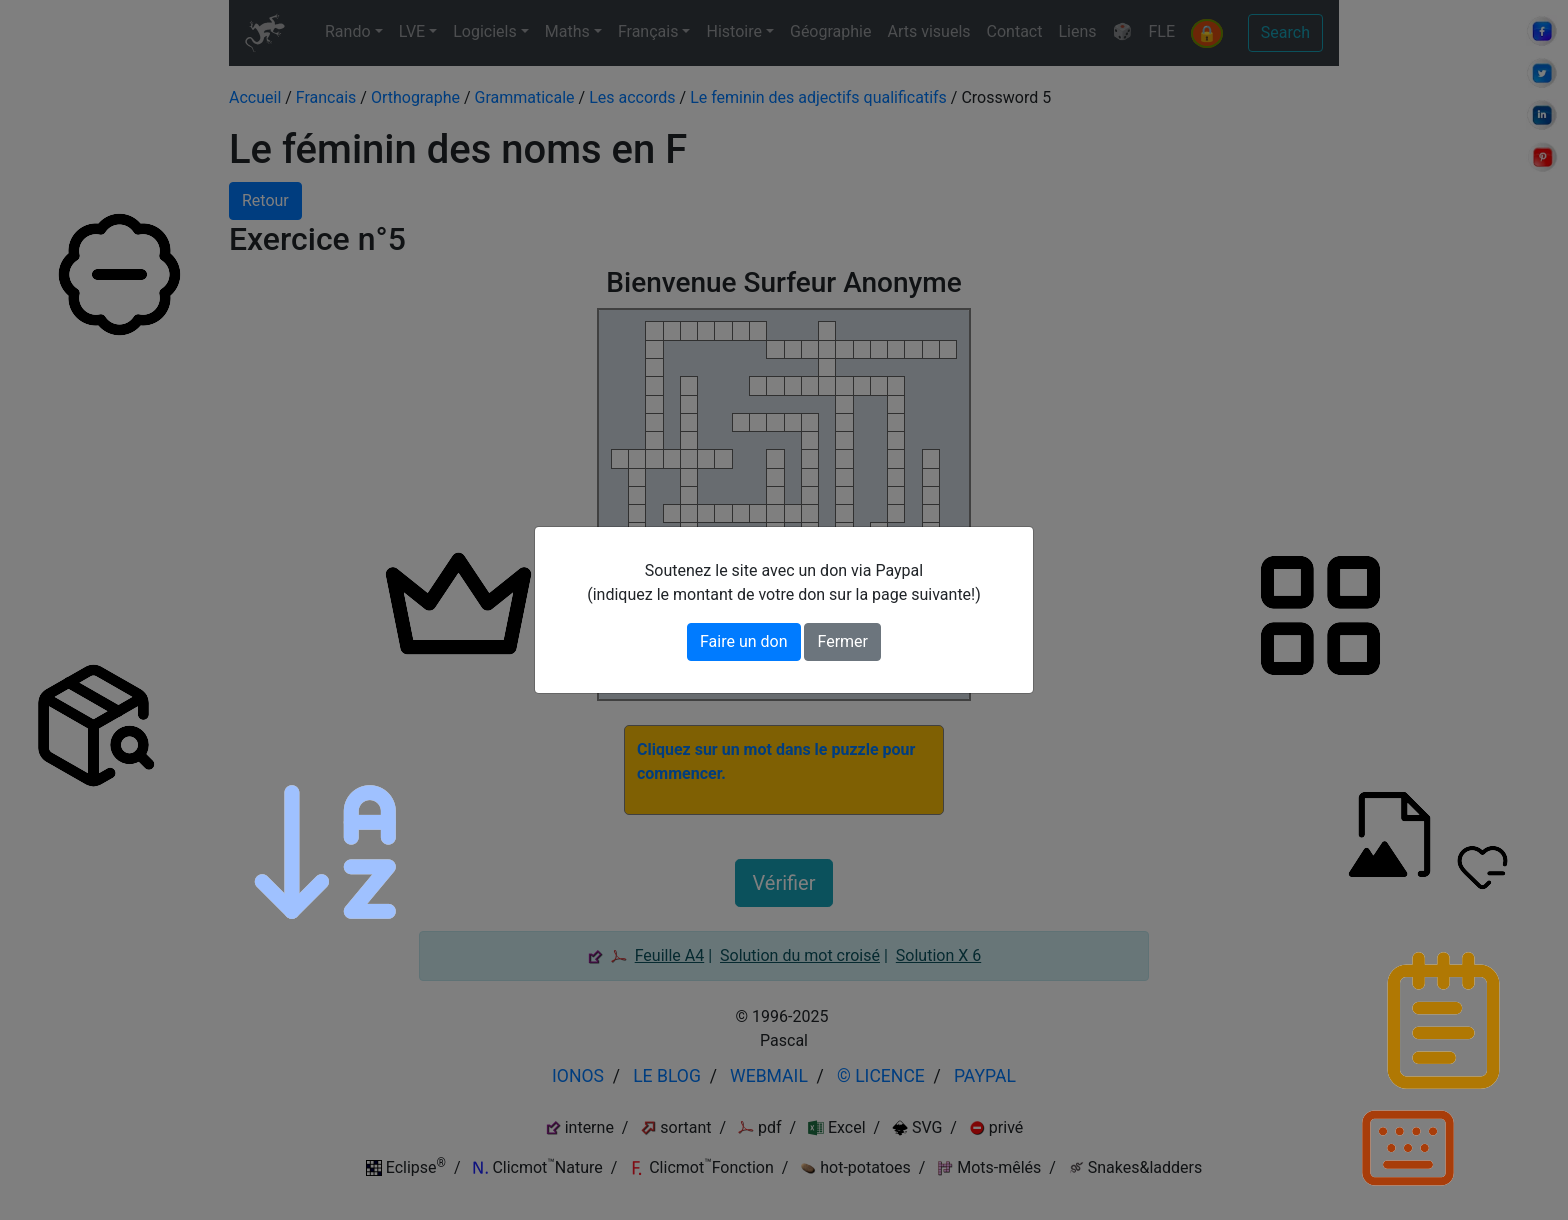 This screenshot has height=1220, width=1568. I want to click on view items in grid layout, so click(1320, 615).